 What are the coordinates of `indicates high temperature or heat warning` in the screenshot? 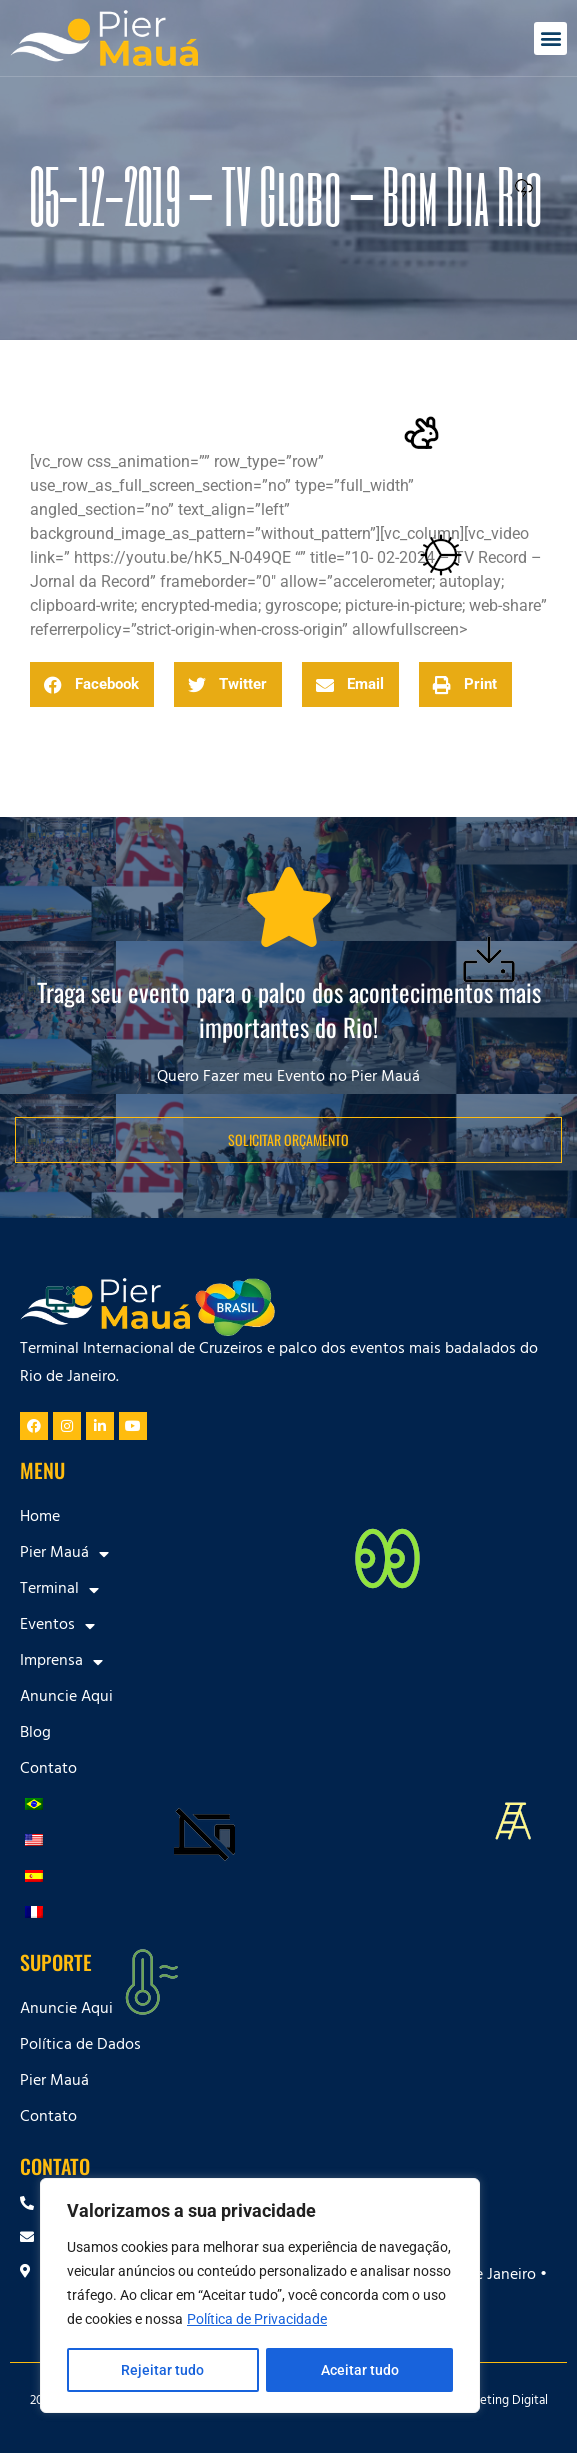 It's located at (145, 1982).